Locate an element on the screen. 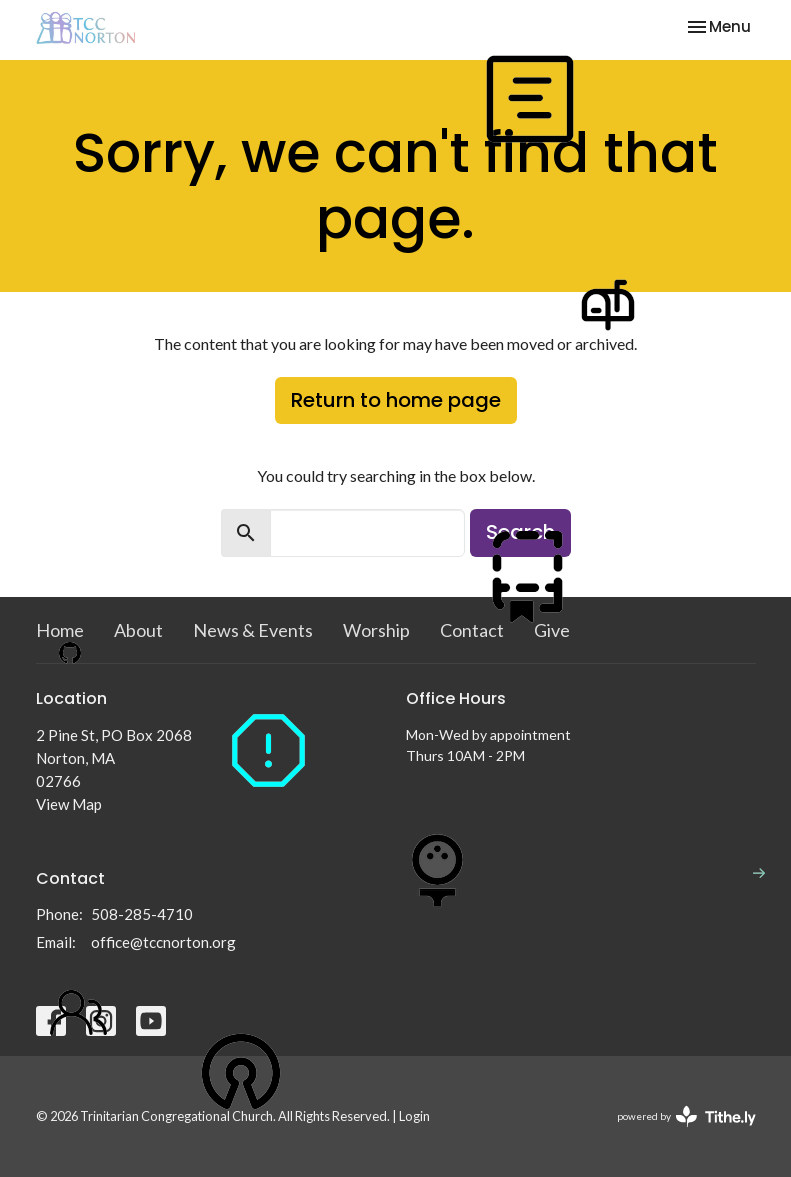  navigate to the next item or page is located at coordinates (759, 873).